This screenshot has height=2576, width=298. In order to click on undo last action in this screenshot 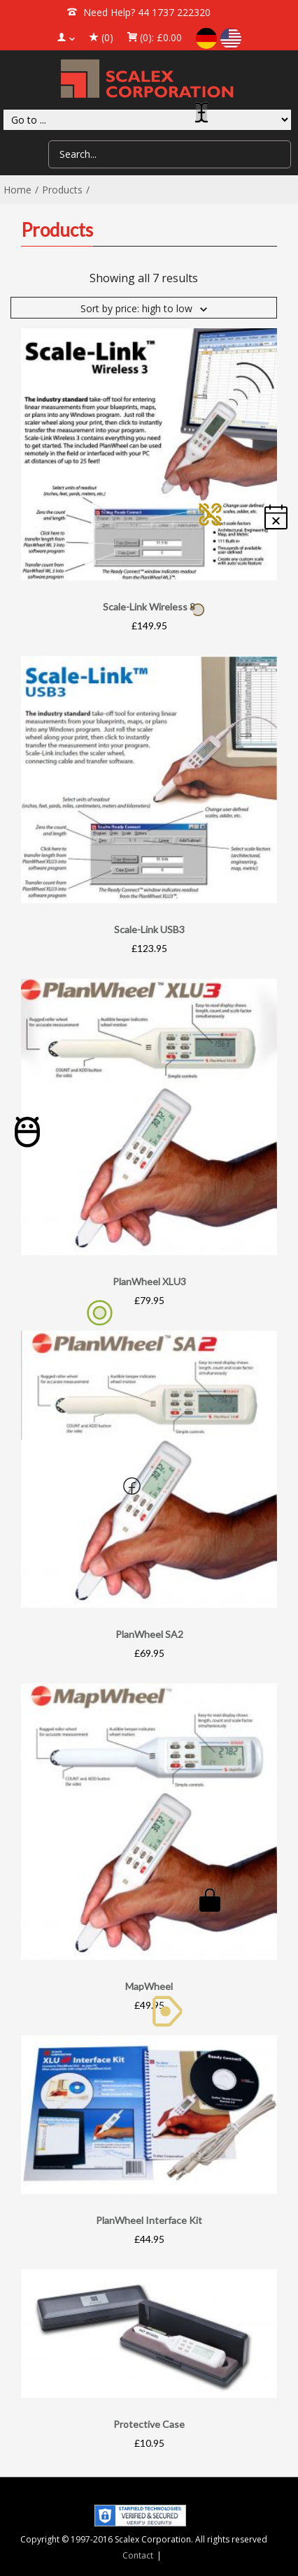, I will do `click(198, 610)`.